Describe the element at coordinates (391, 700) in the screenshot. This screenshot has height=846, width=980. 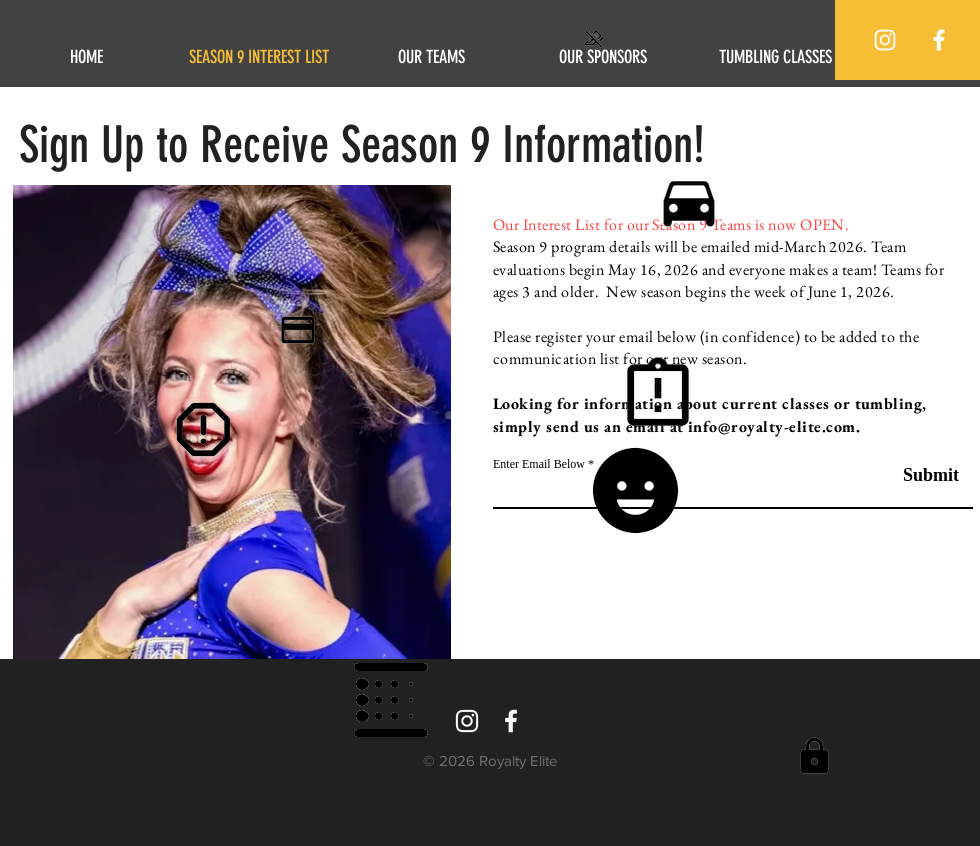
I see `apply linear blur effect to image` at that location.